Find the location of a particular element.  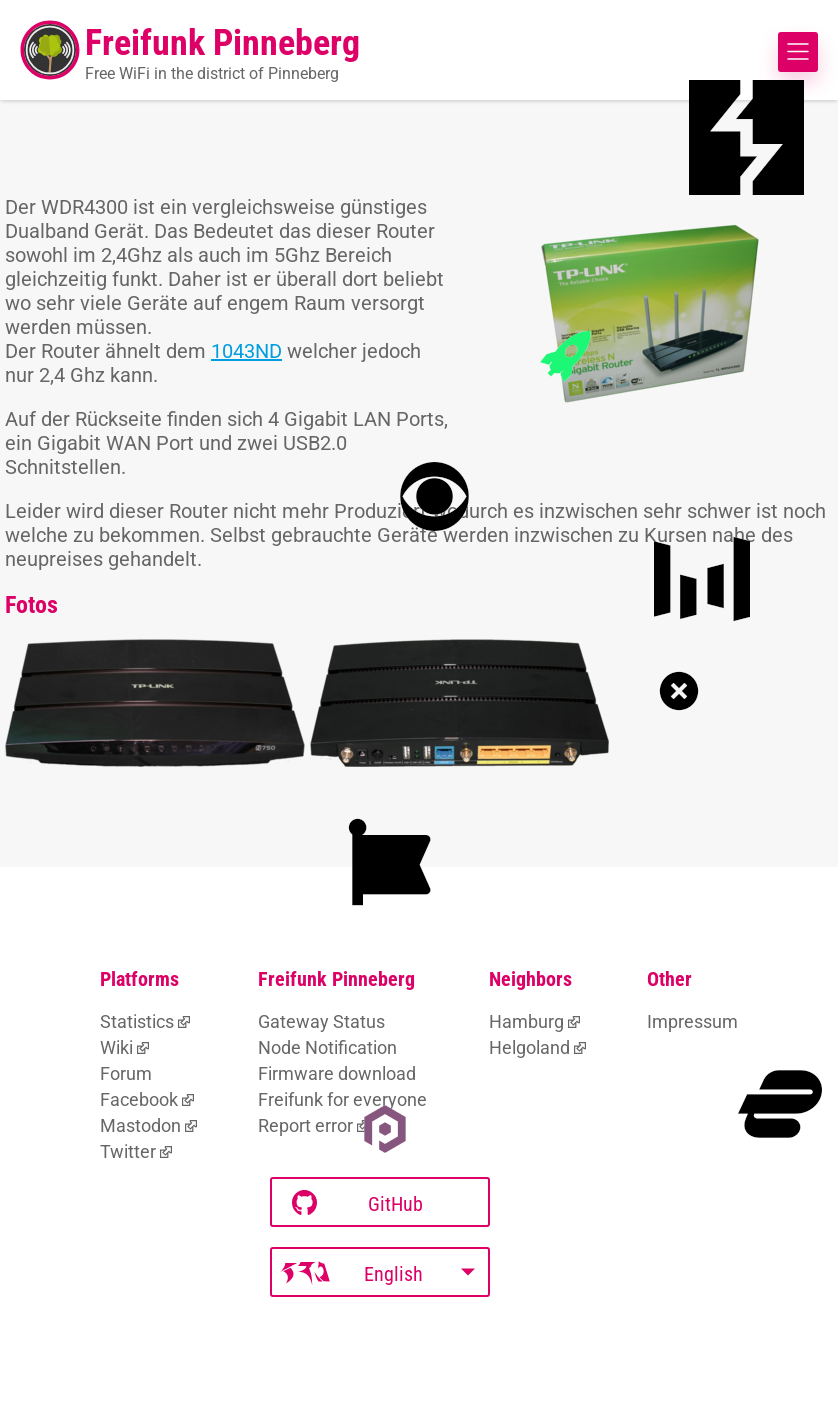

close or dismiss a dialog is located at coordinates (679, 691).